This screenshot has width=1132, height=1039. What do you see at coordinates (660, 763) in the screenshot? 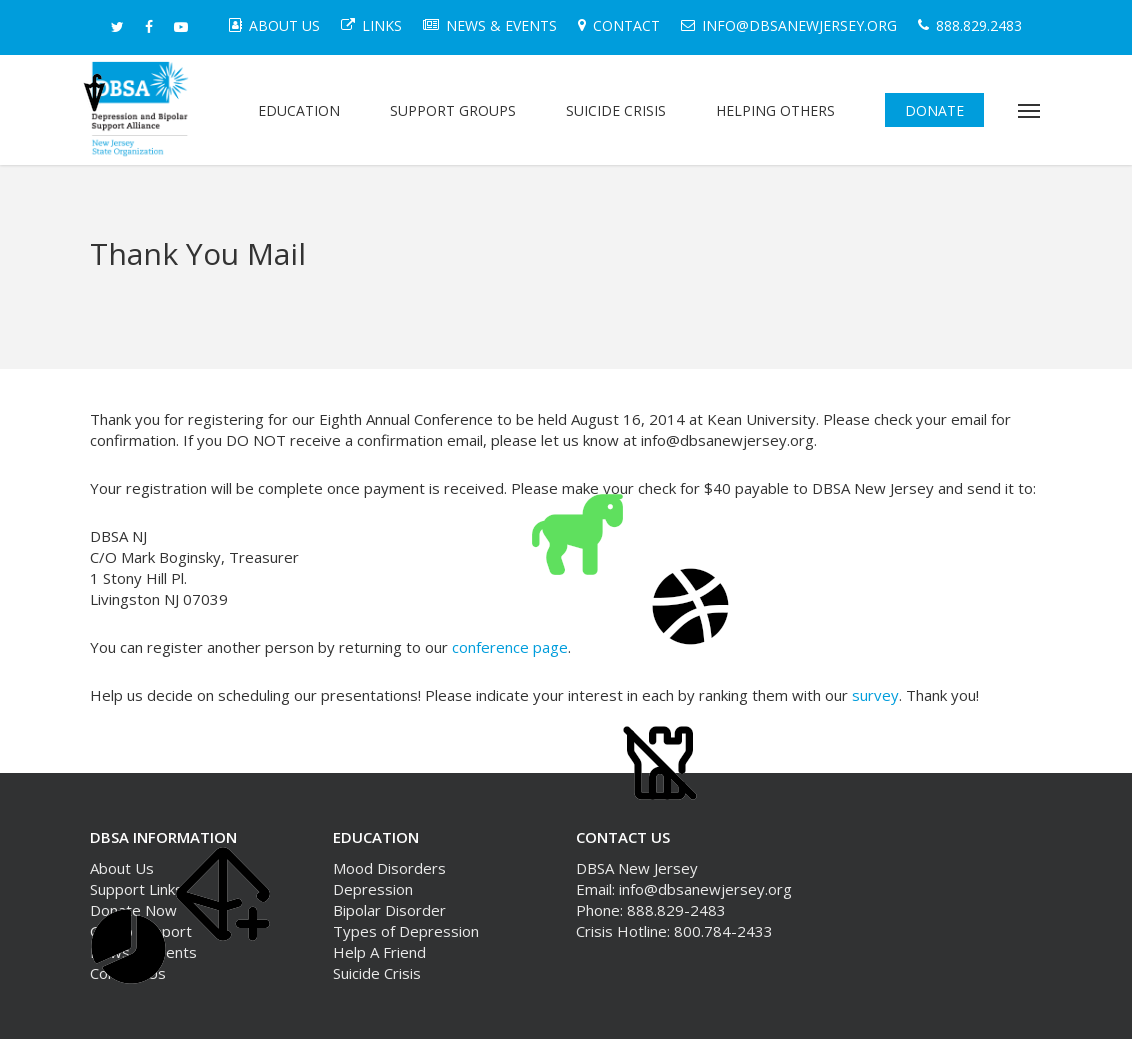
I see `indicates tower or signal is offline` at bounding box center [660, 763].